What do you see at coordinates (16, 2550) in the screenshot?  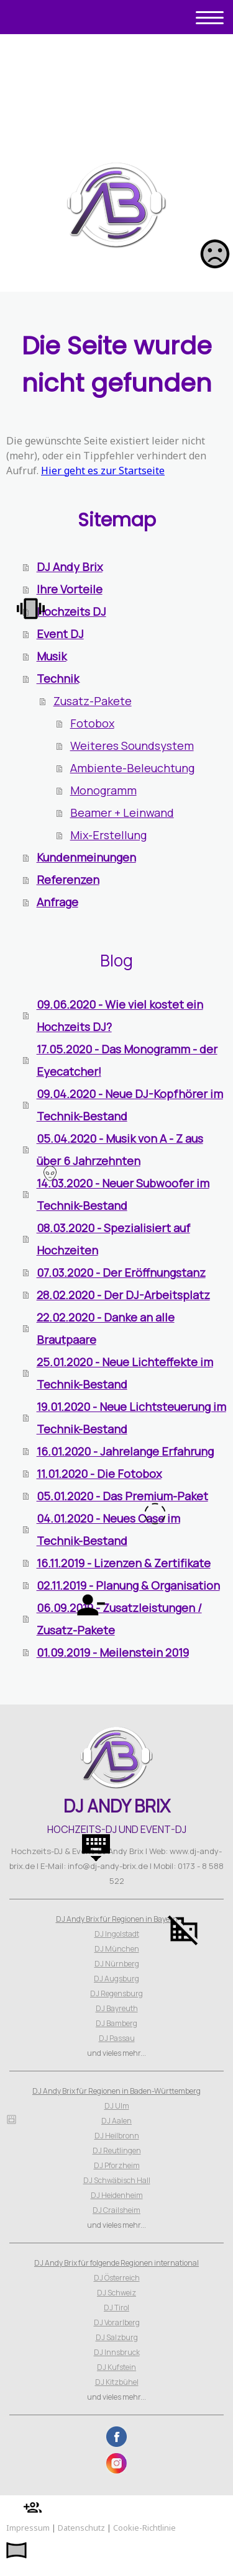 I see `switch to panorama photo mode` at bounding box center [16, 2550].